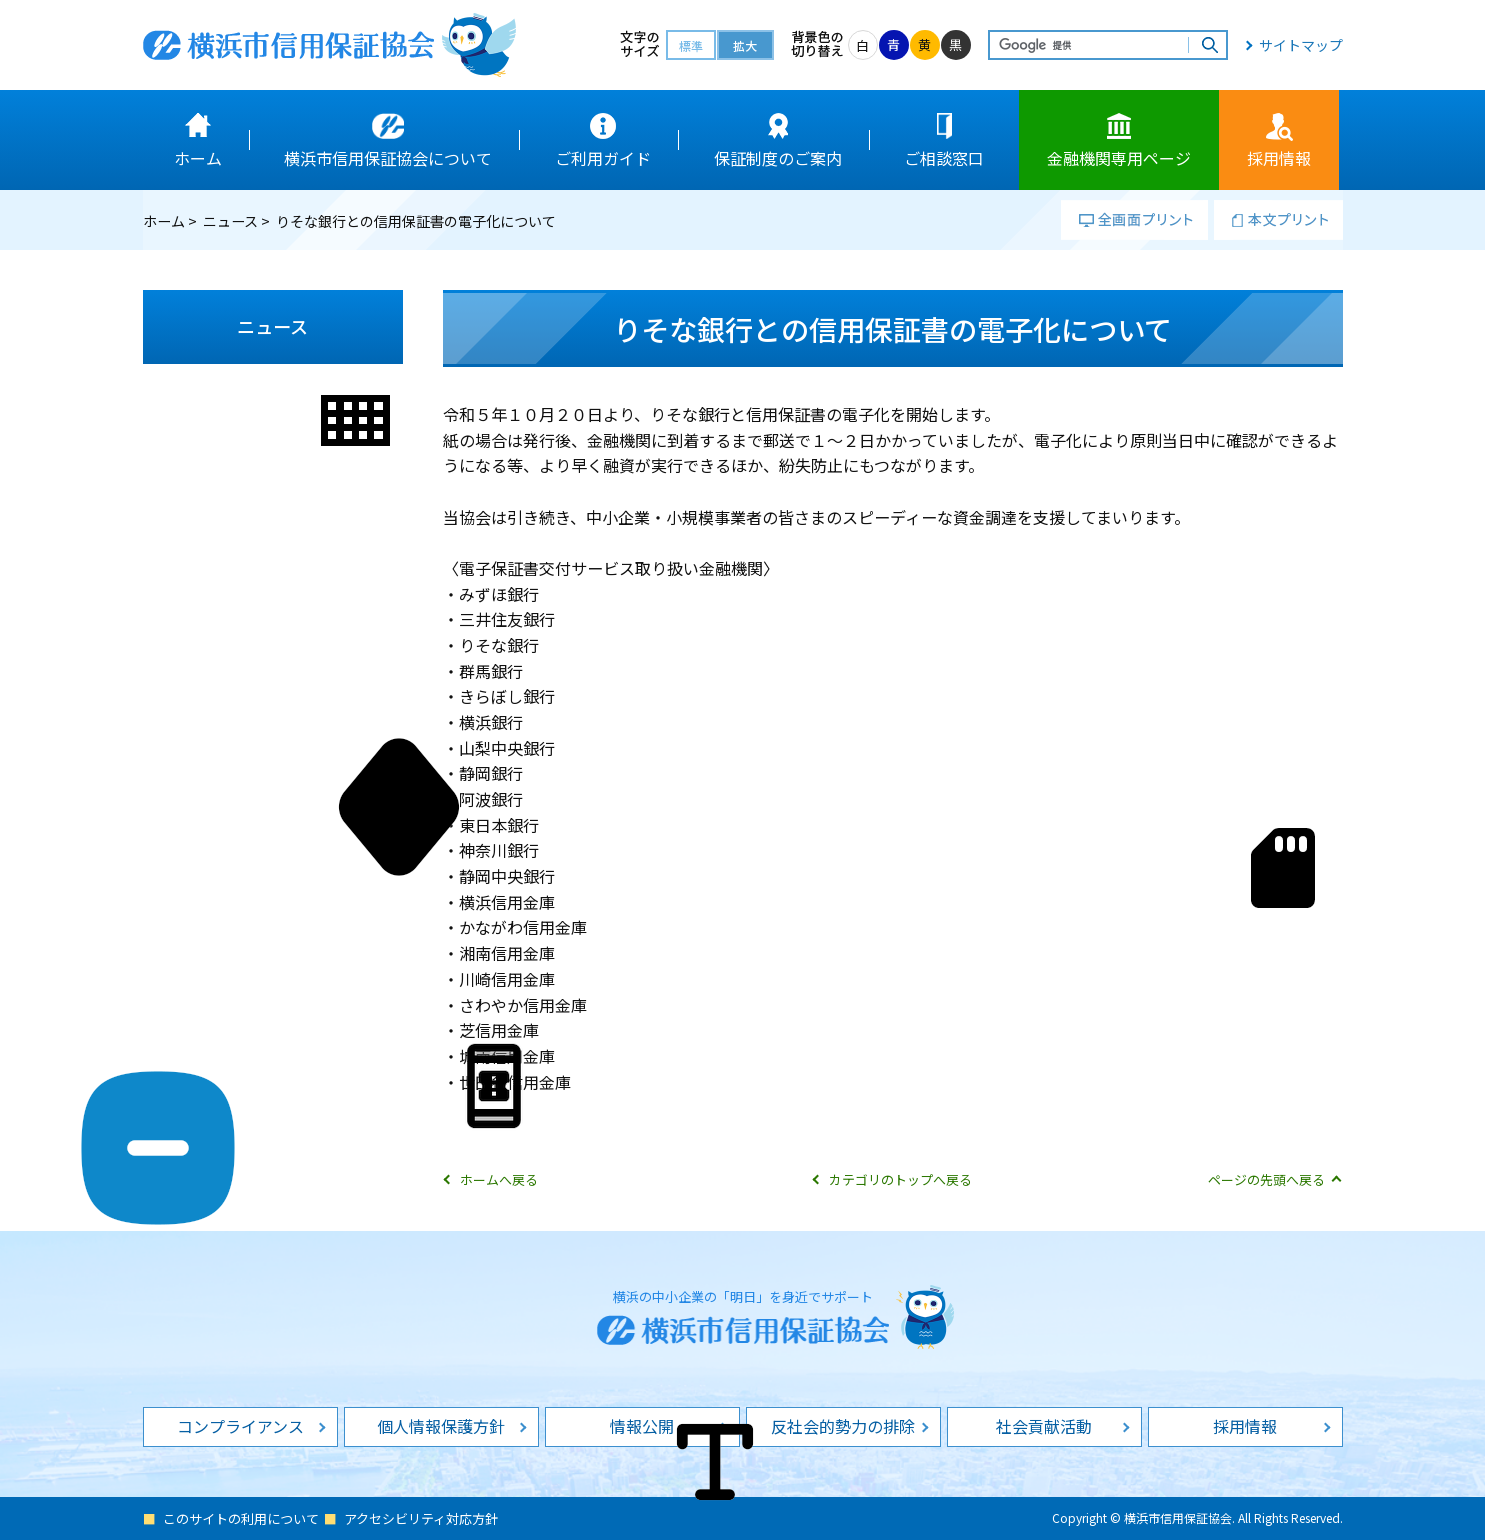  What do you see at coordinates (353, 420) in the screenshot?
I see `switch to comfortable grid view` at bounding box center [353, 420].